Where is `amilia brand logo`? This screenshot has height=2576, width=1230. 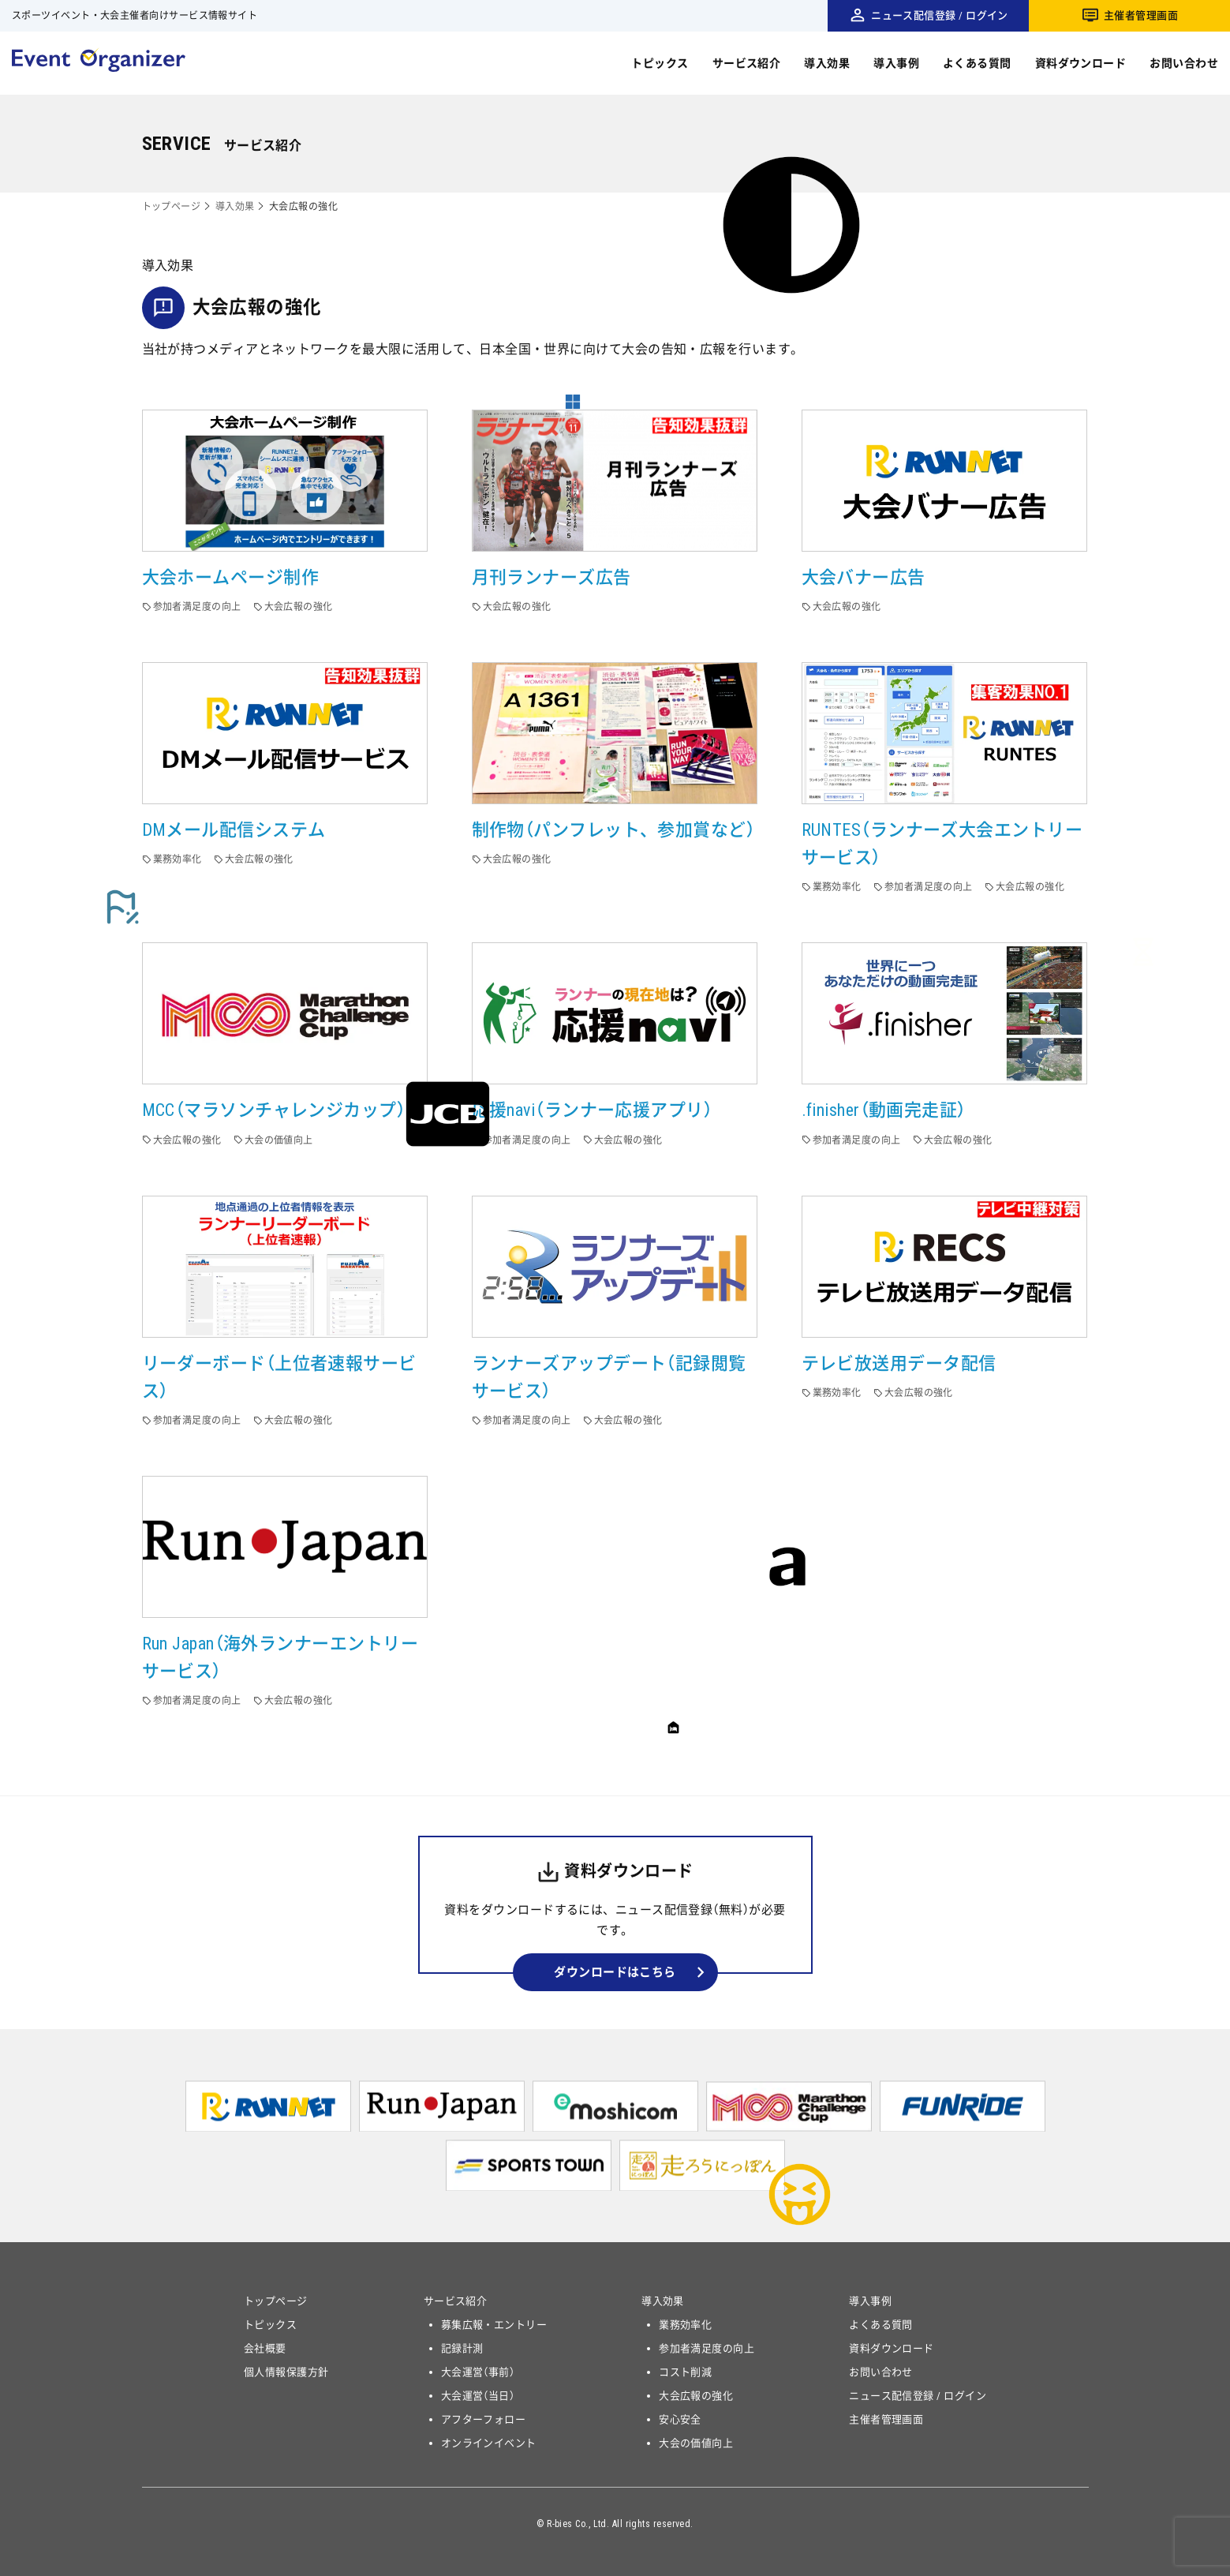 amilia brand logo is located at coordinates (787, 1567).